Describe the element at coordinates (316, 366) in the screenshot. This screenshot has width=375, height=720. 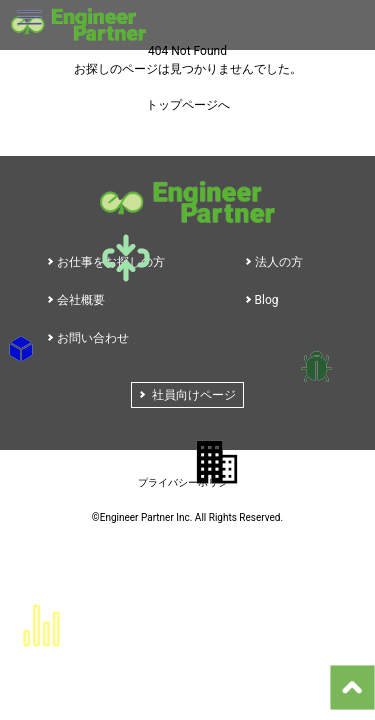
I see `report a bug or issue` at that location.